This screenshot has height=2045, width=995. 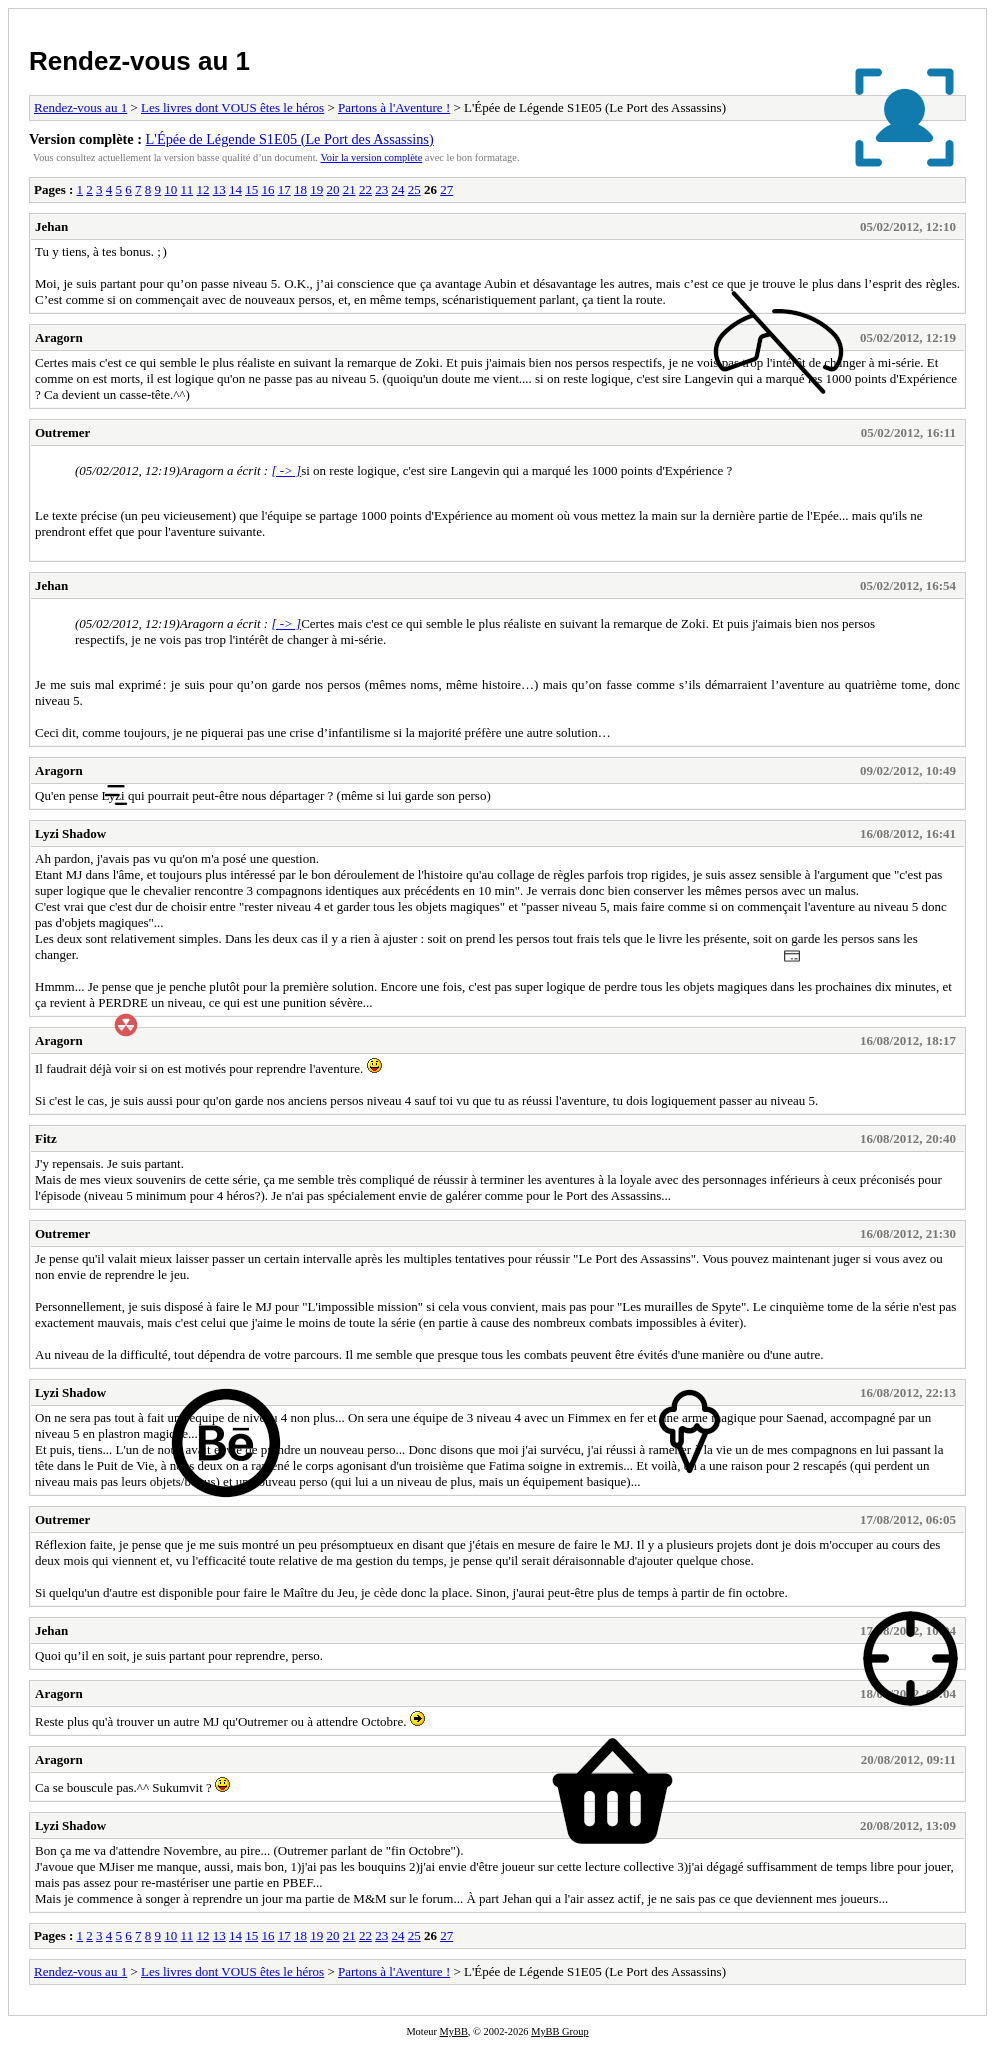 I want to click on center map on current location, so click(x=910, y=1658).